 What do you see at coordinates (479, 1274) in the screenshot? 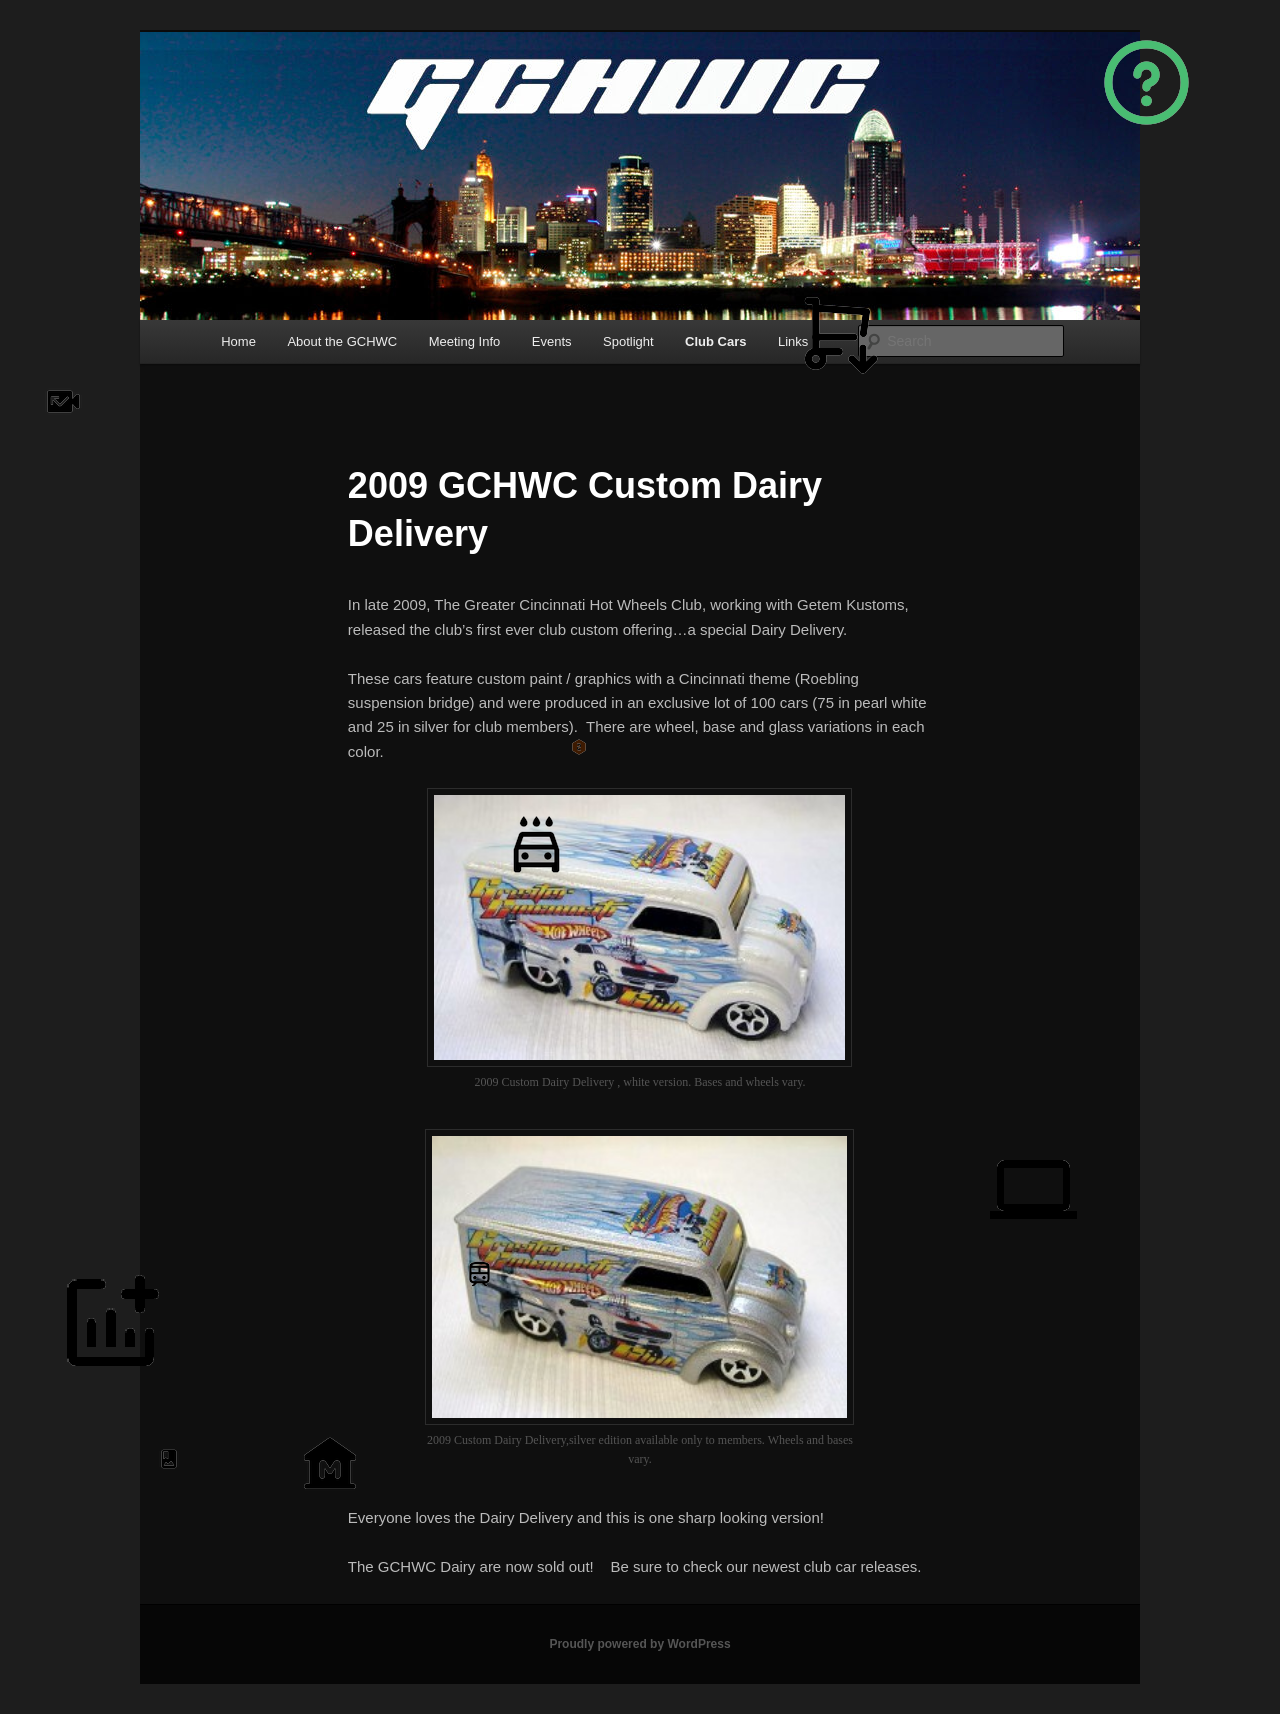
I see `view train schedules or routes` at bounding box center [479, 1274].